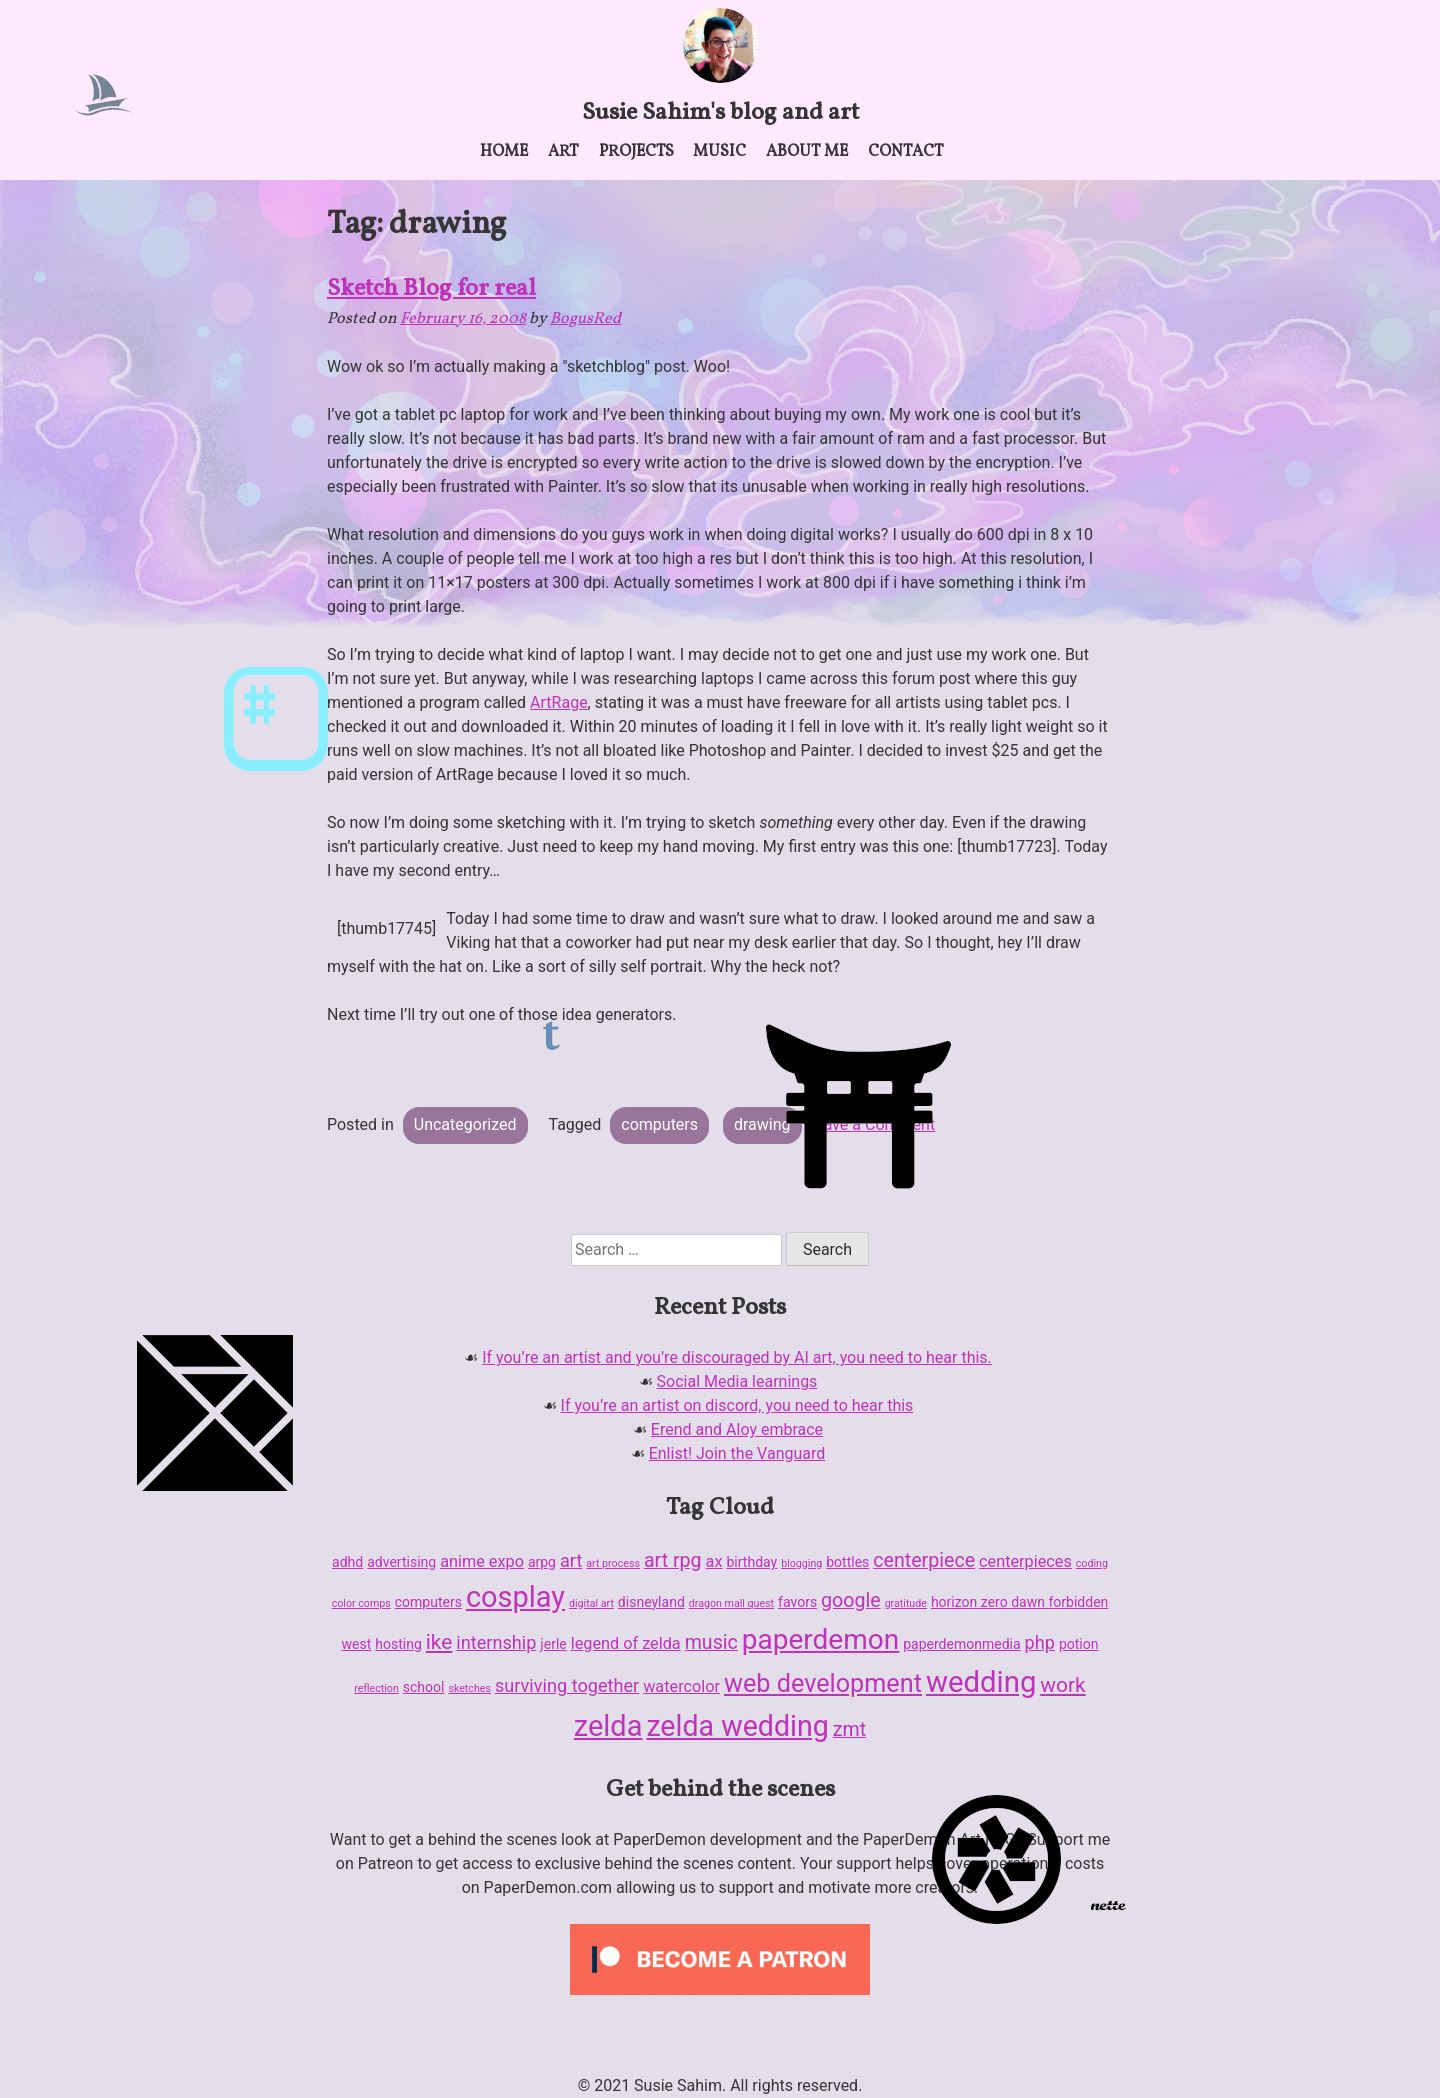 The height and width of the screenshot is (2098, 1440). What do you see at coordinates (276, 719) in the screenshot?
I see `open stackedit markdown editor` at bounding box center [276, 719].